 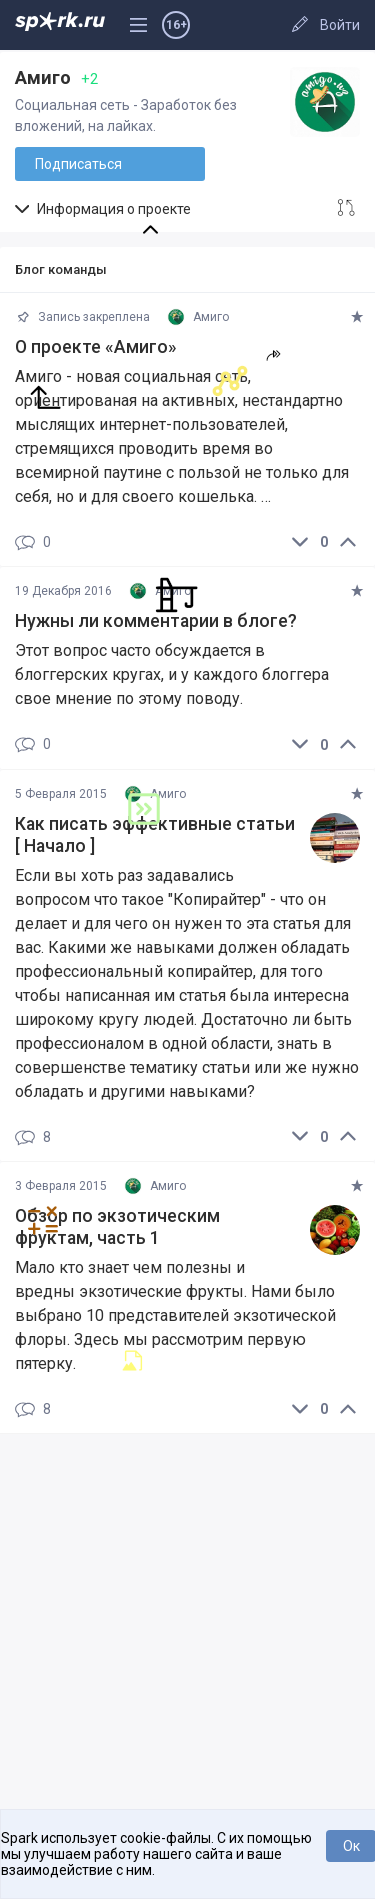 I want to click on navigate forward or skip ahead, so click(x=144, y=809).